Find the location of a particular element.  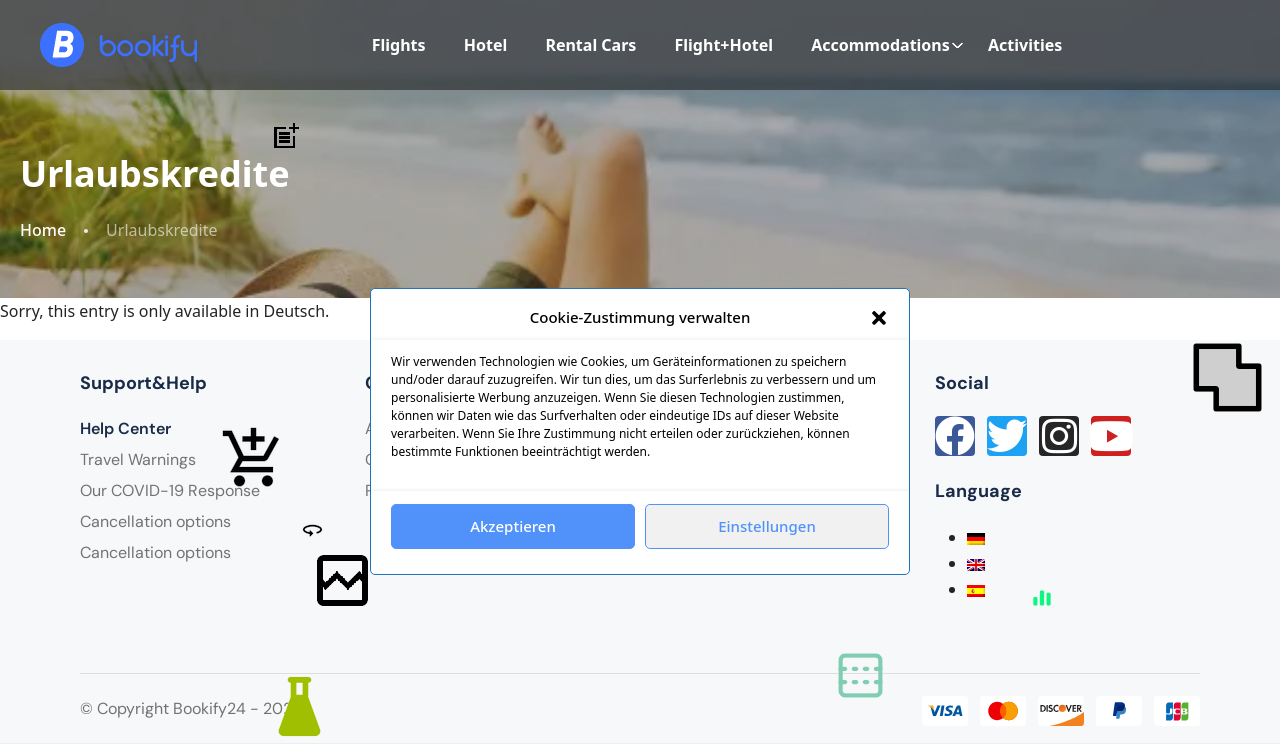

view analytics or statistics is located at coordinates (1042, 598).